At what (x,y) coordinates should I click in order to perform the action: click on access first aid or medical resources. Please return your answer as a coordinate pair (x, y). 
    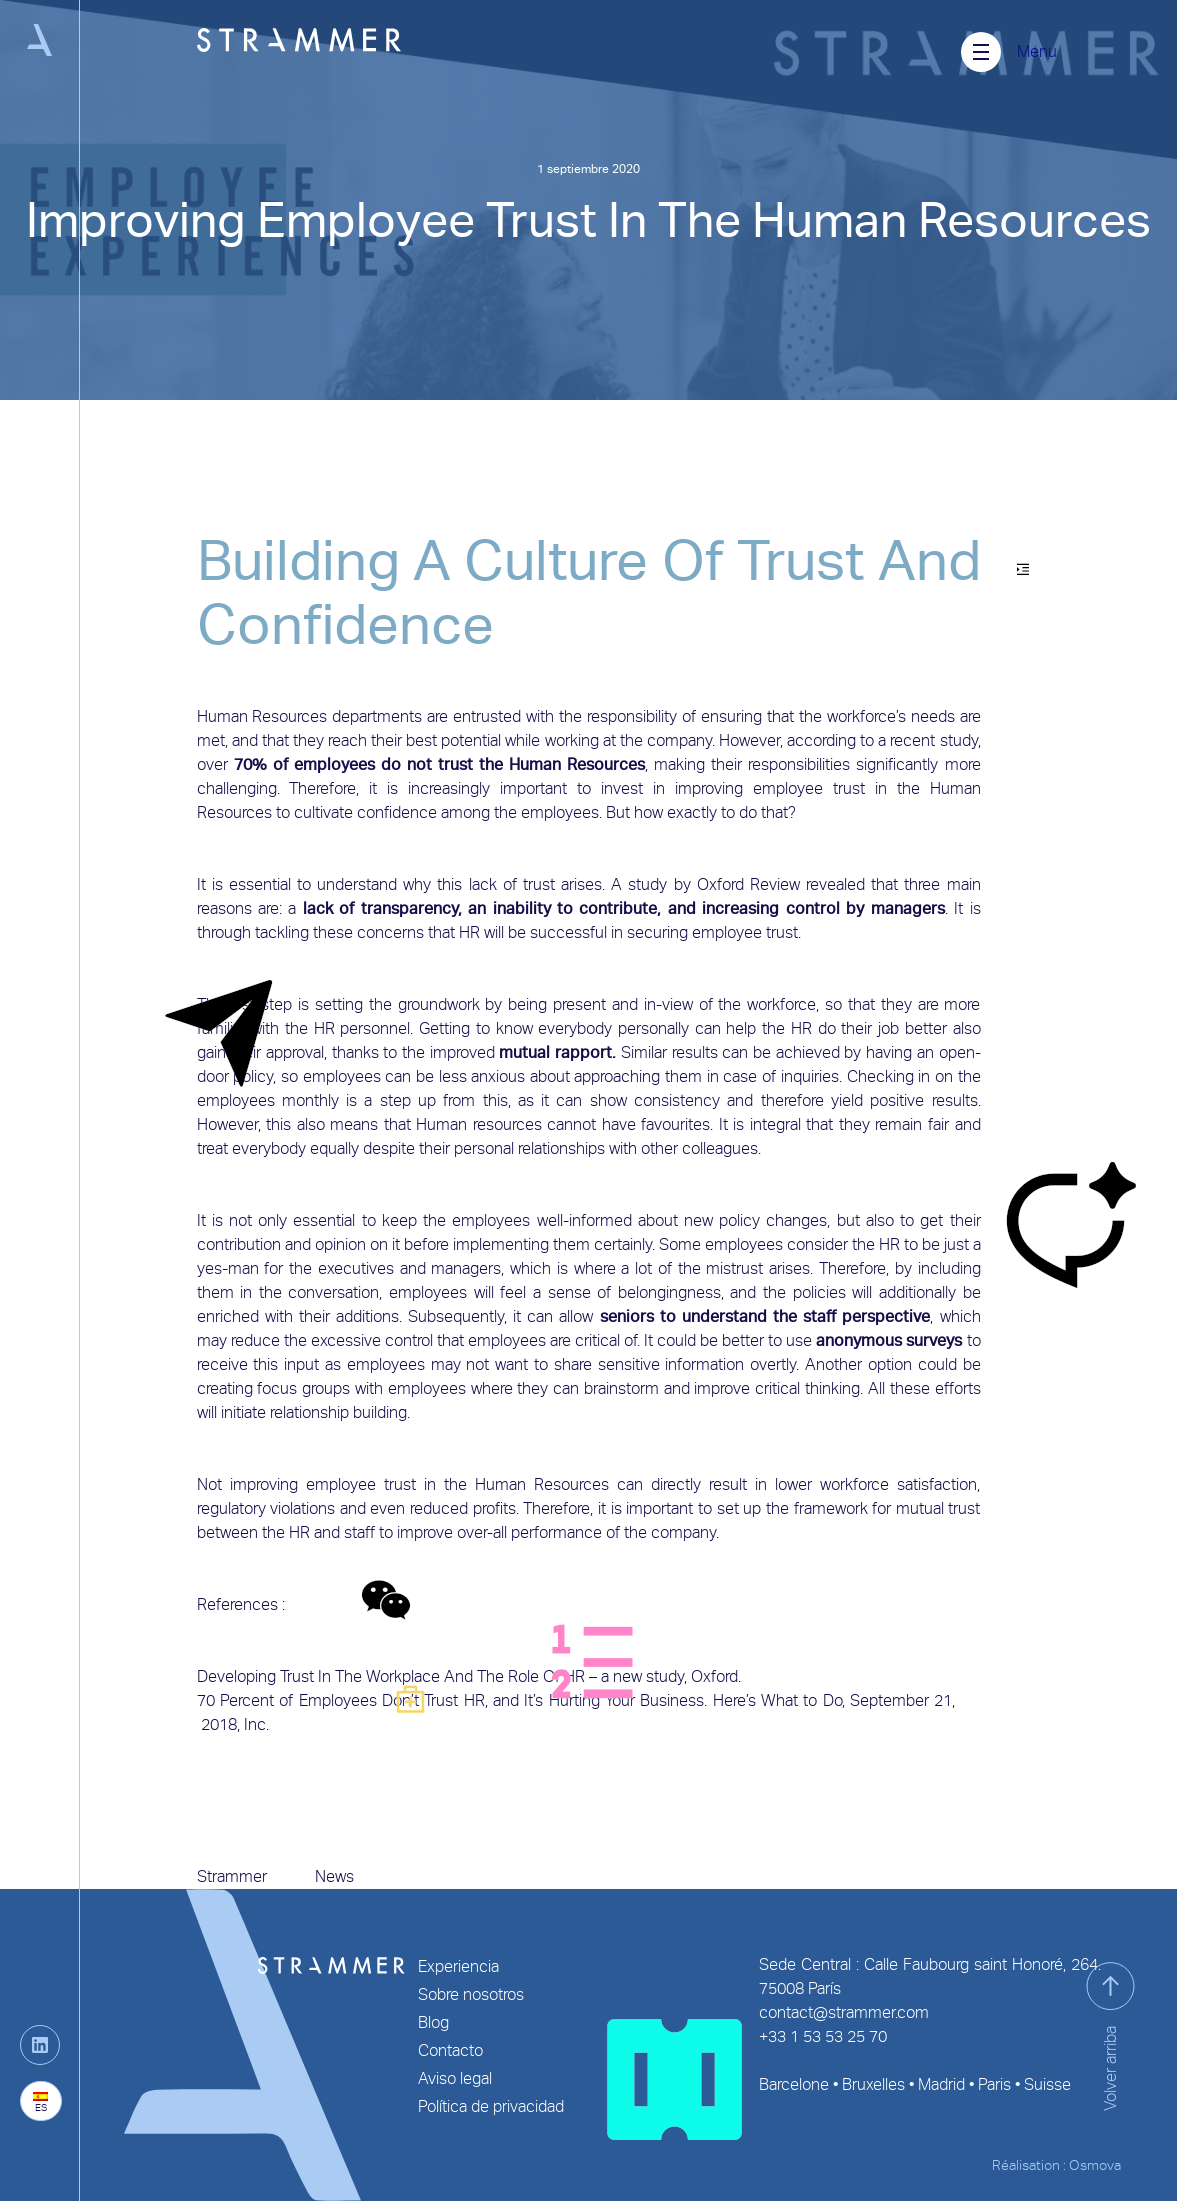
    Looking at the image, I should click on (410, 1700).